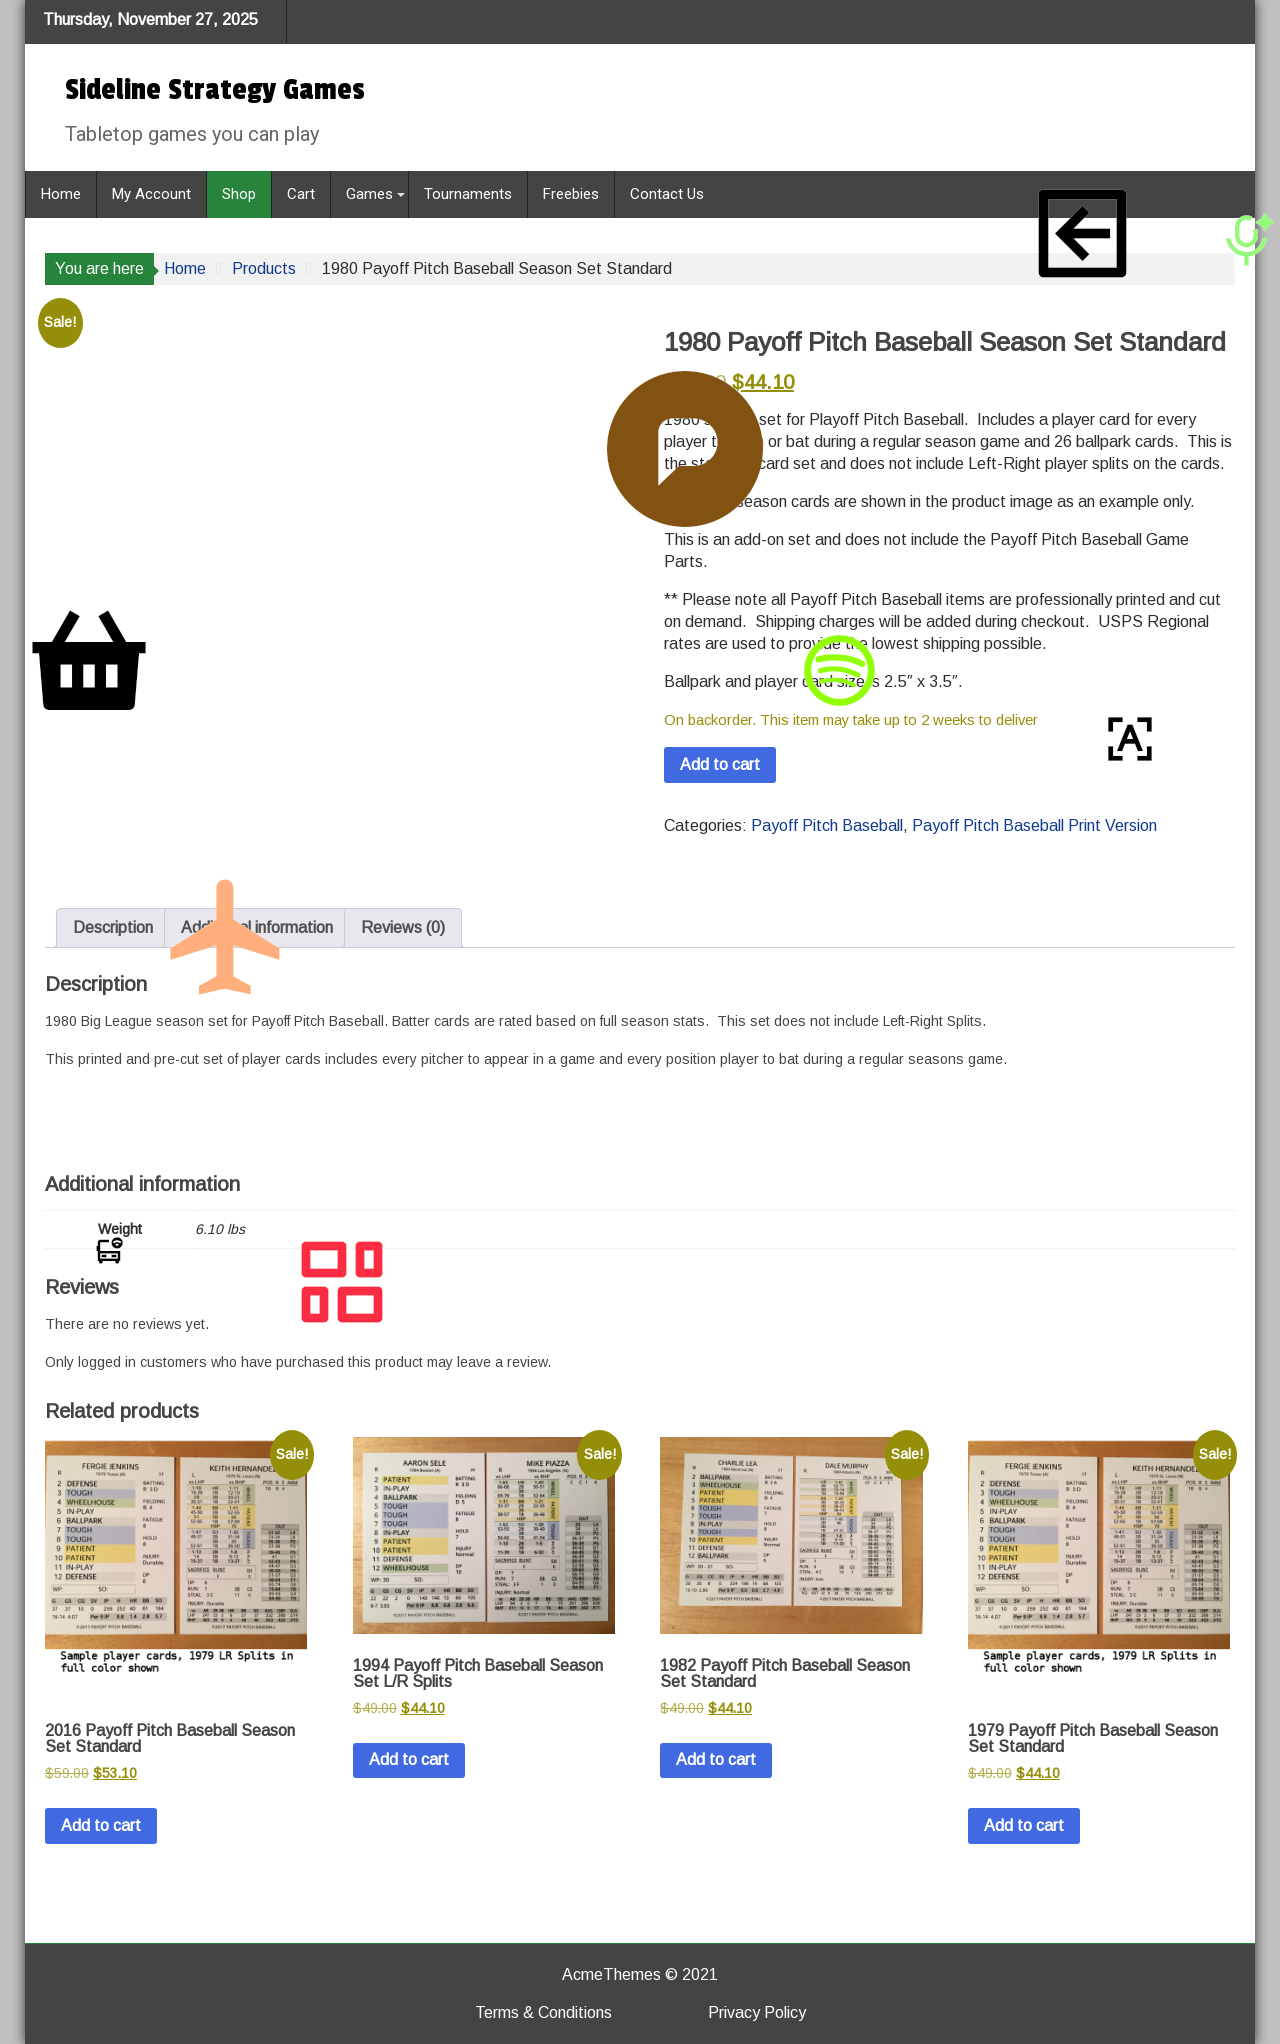 The image size is (1280, 2044). I want to click on open Spotify, so click(839, 670).